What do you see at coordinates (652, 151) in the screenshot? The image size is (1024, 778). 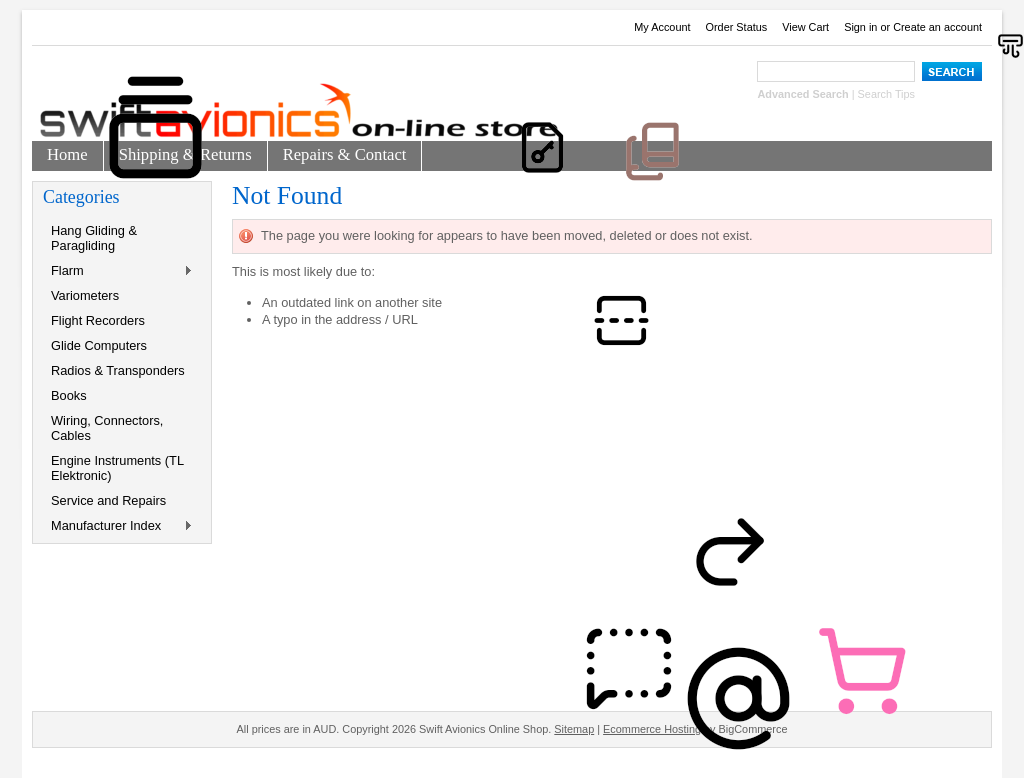 I see `duplicate or copy a book/document` at bounding box center [652, 151].